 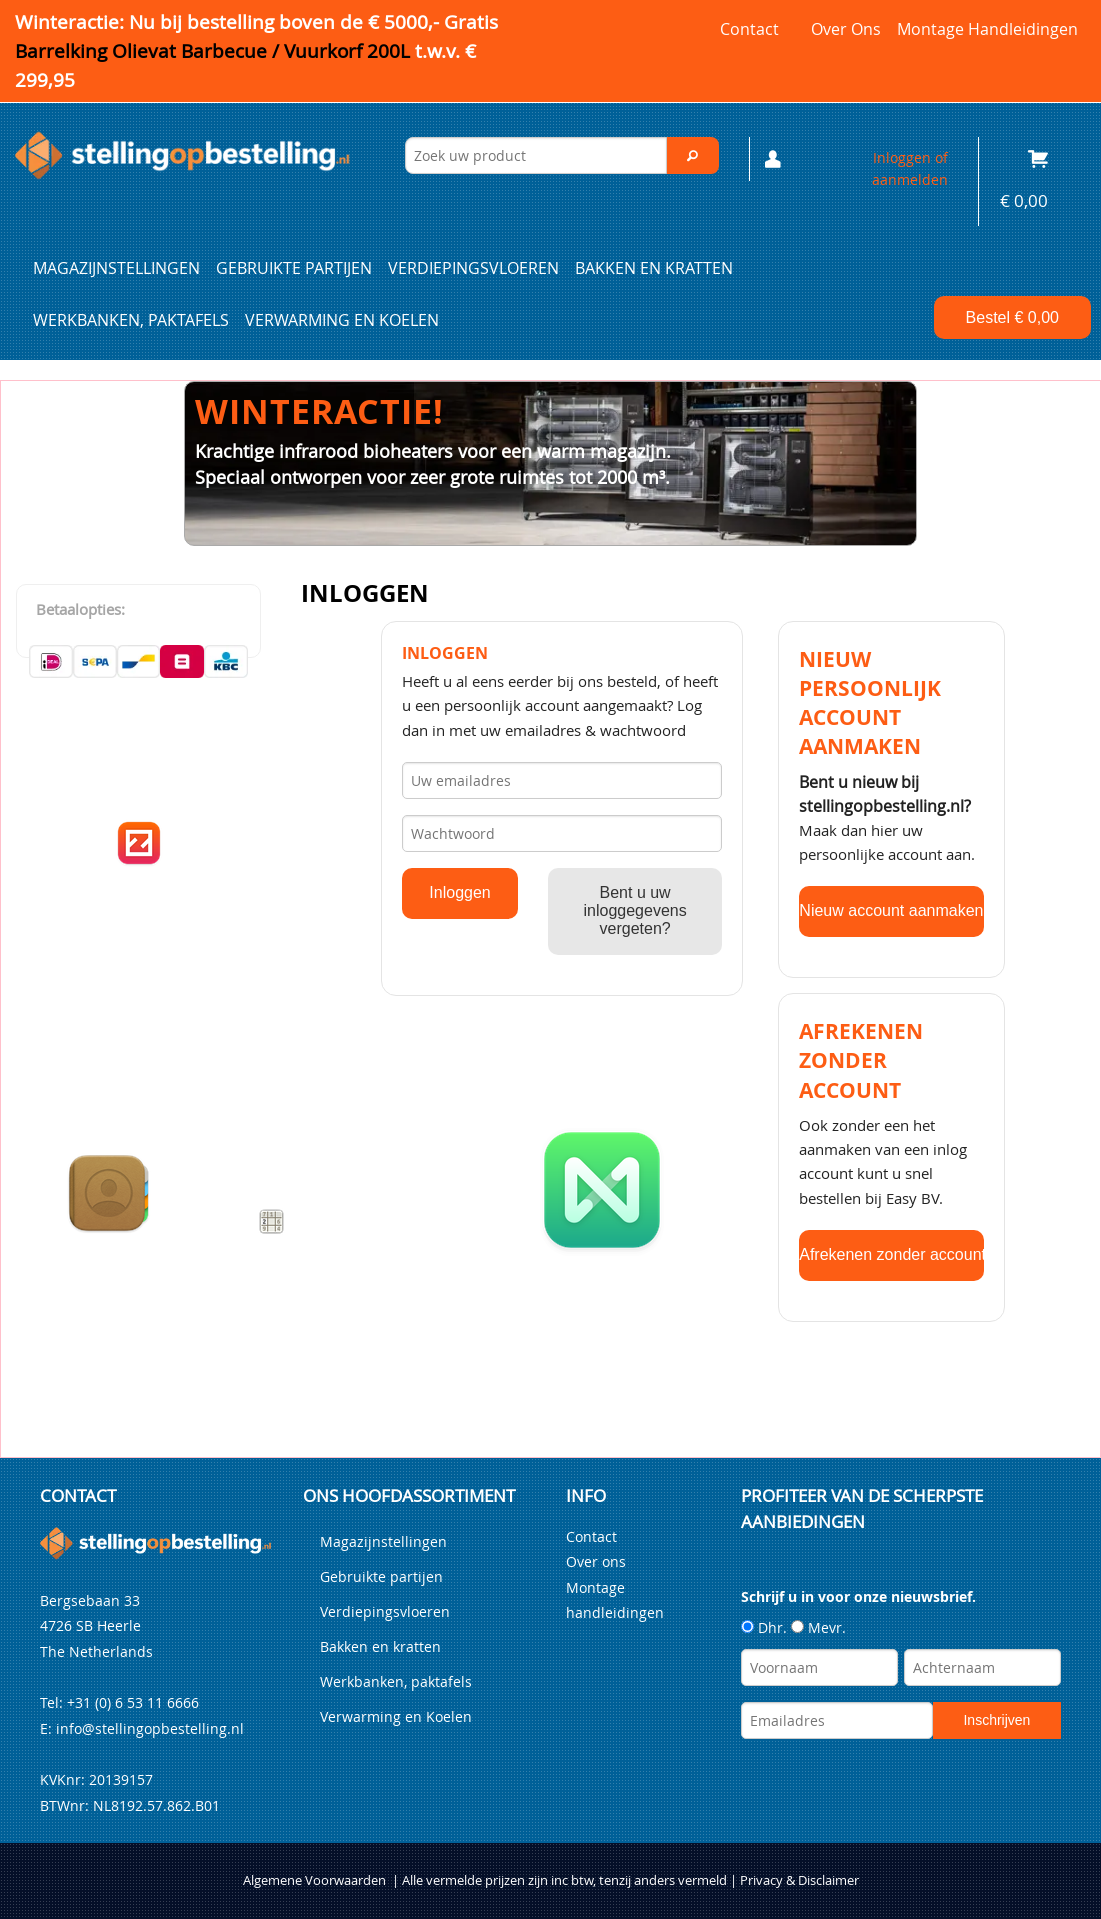 What do you see at coordinates (602, 1190) in the screenshot?
I see `open mindmaster mind mapping application` at bounding box center [602, 1190].